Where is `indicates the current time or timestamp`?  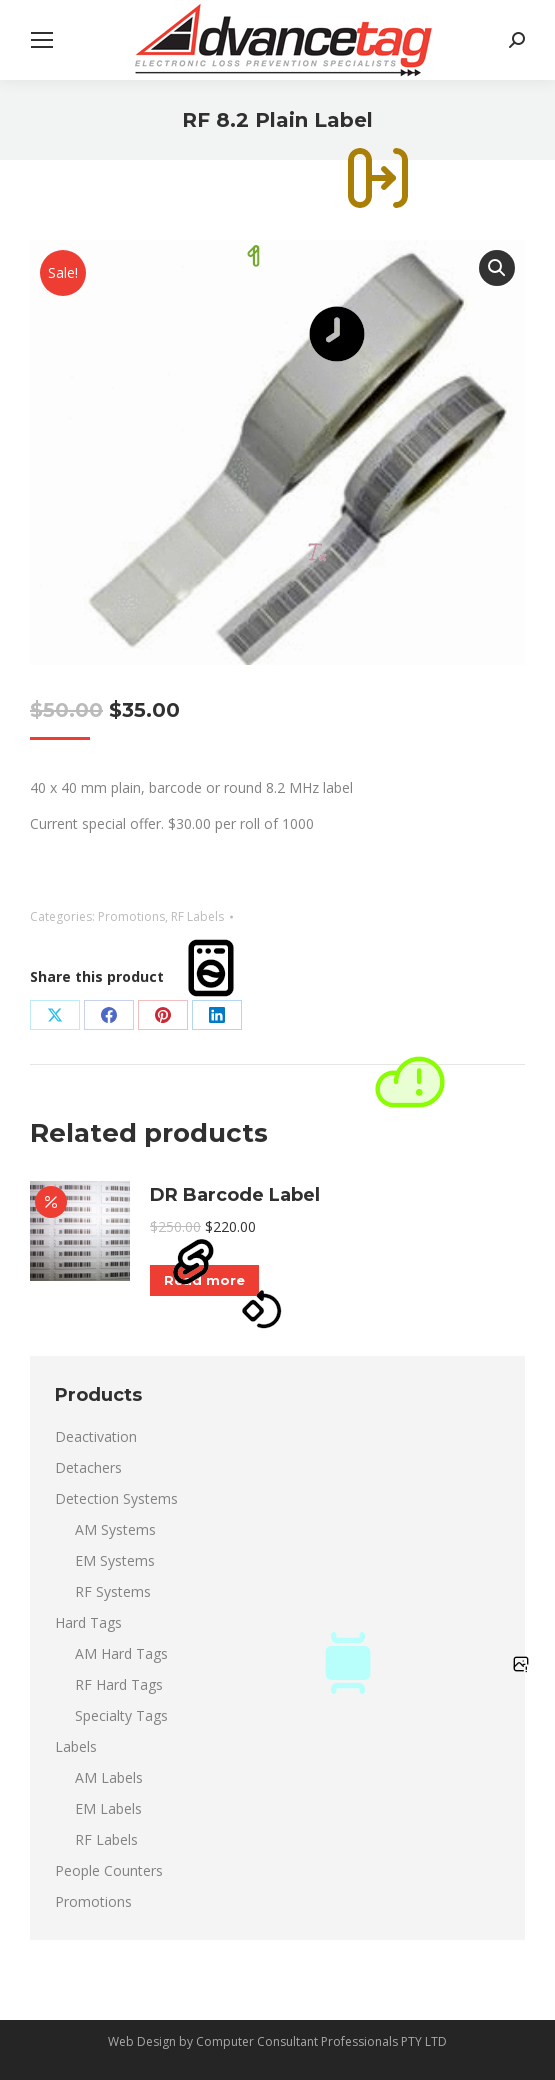
indicates the current time or timestamp is located at coordinates (337, 334).